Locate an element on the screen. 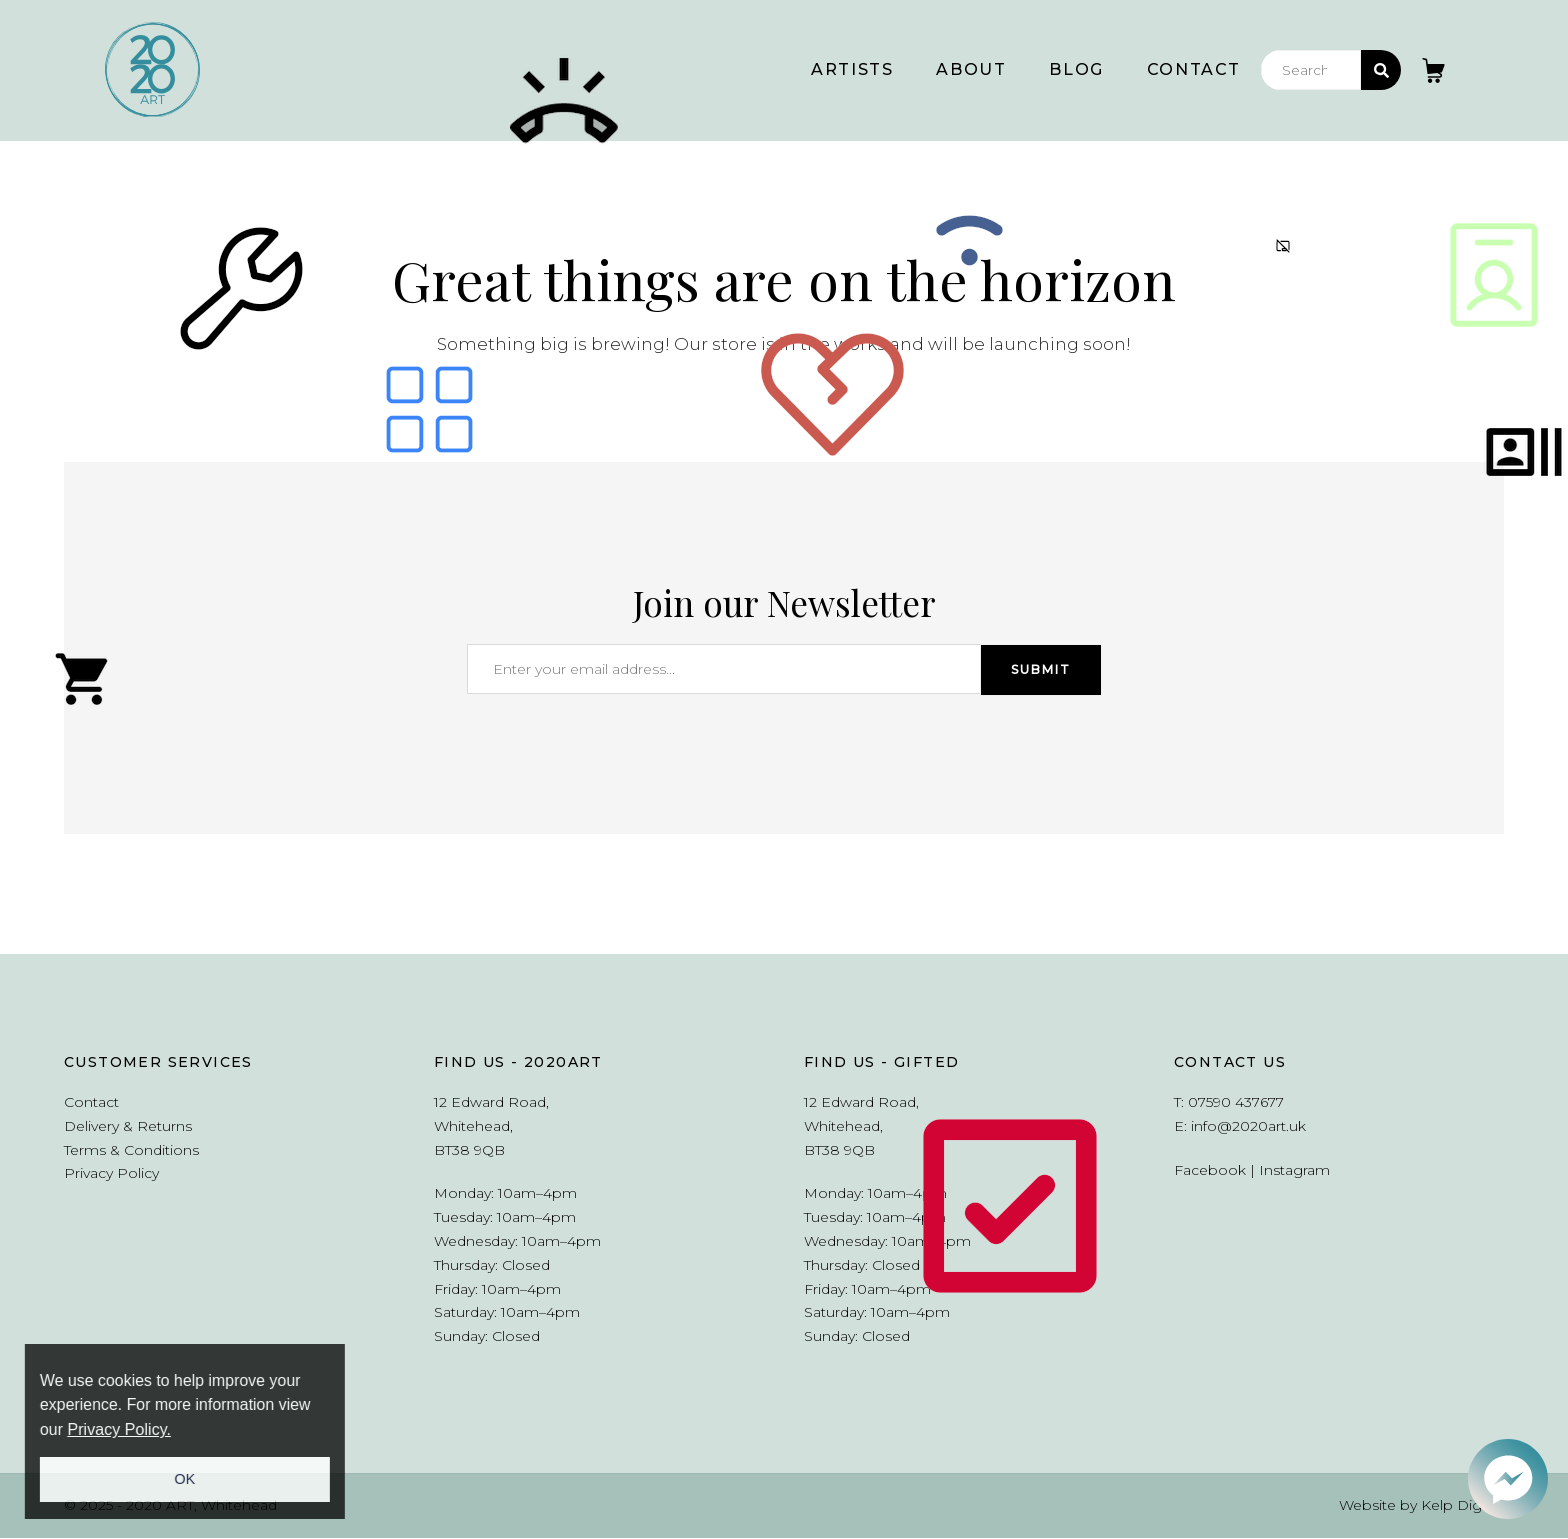  indicates weak wifi signal strength is located at coordinates (969, 204).